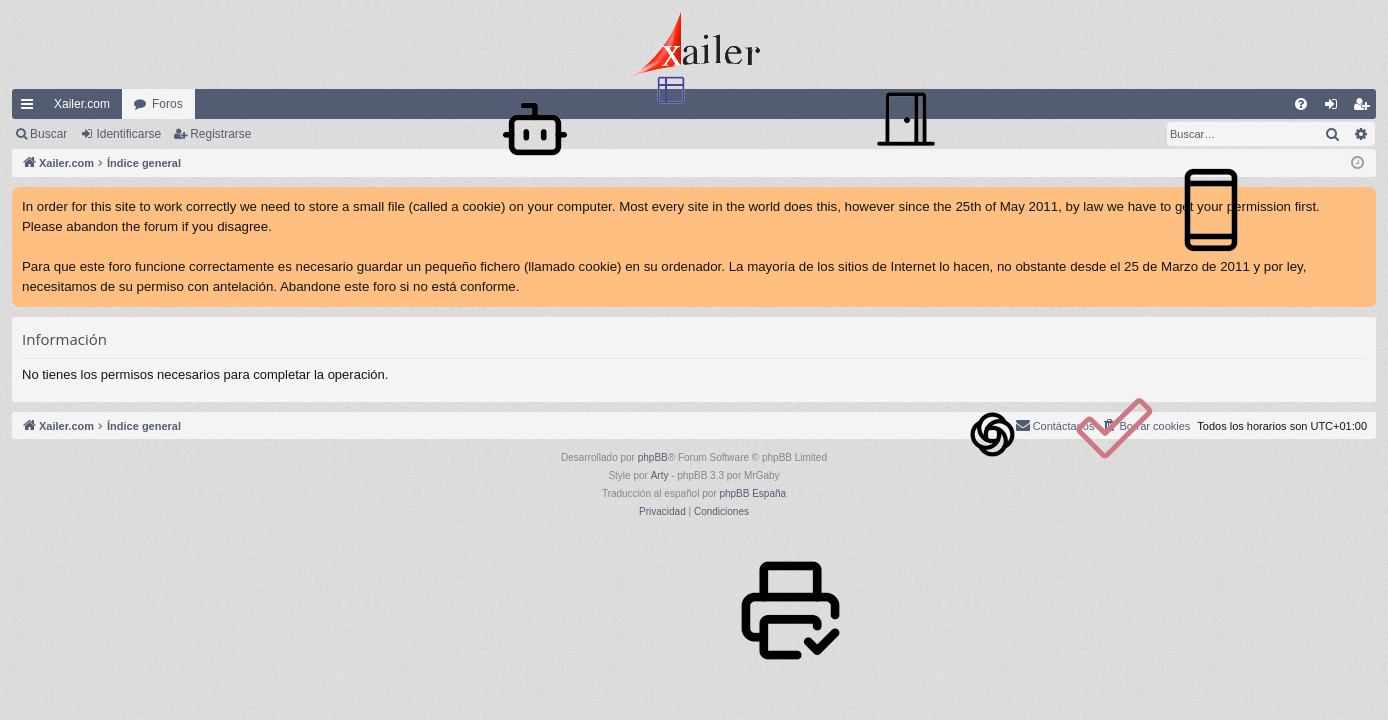 Image resolution: width=1388 pixels, height=720 pixels. Describe the element at coordinates (790, 610) in the screenshot. I see `print job completed successfully` at that location.